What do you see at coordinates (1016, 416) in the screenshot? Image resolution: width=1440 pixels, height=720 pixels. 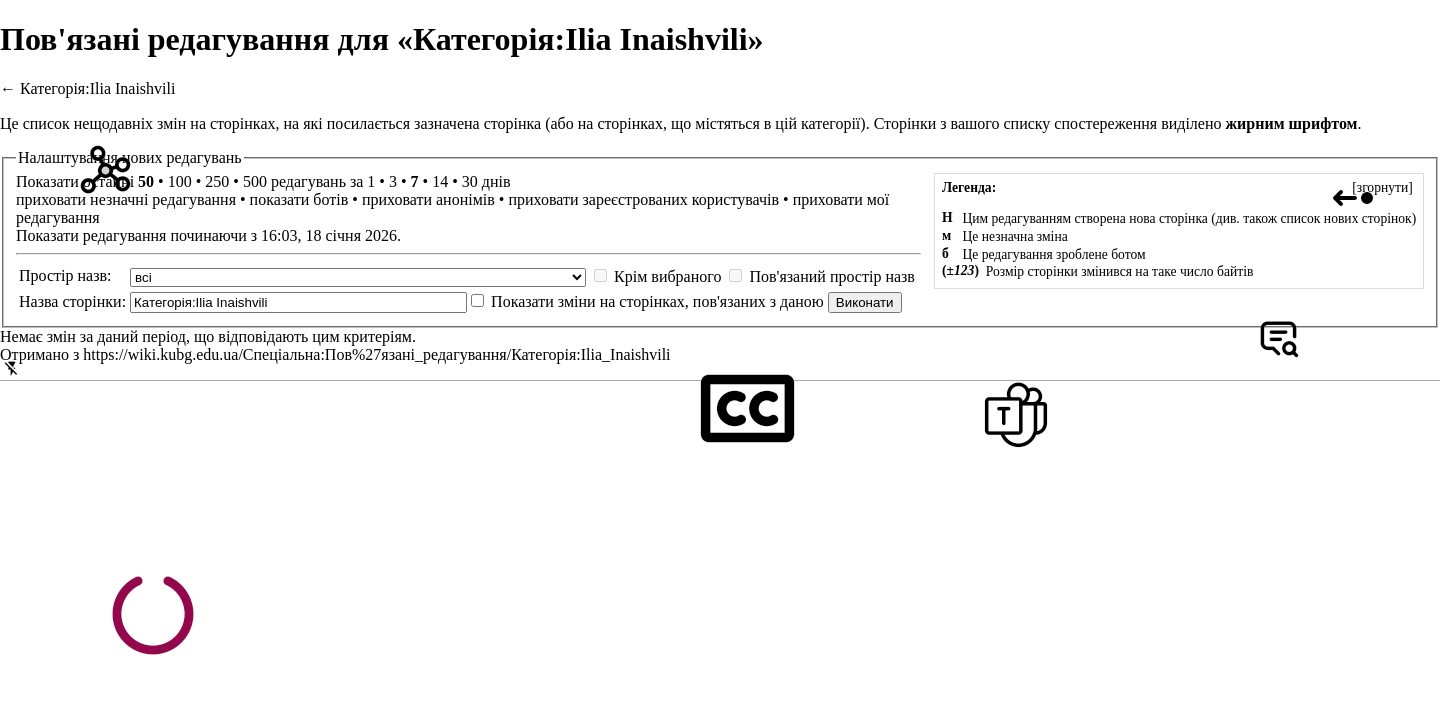 I see `open microsoft teams` at bounding box center [1016, 416].